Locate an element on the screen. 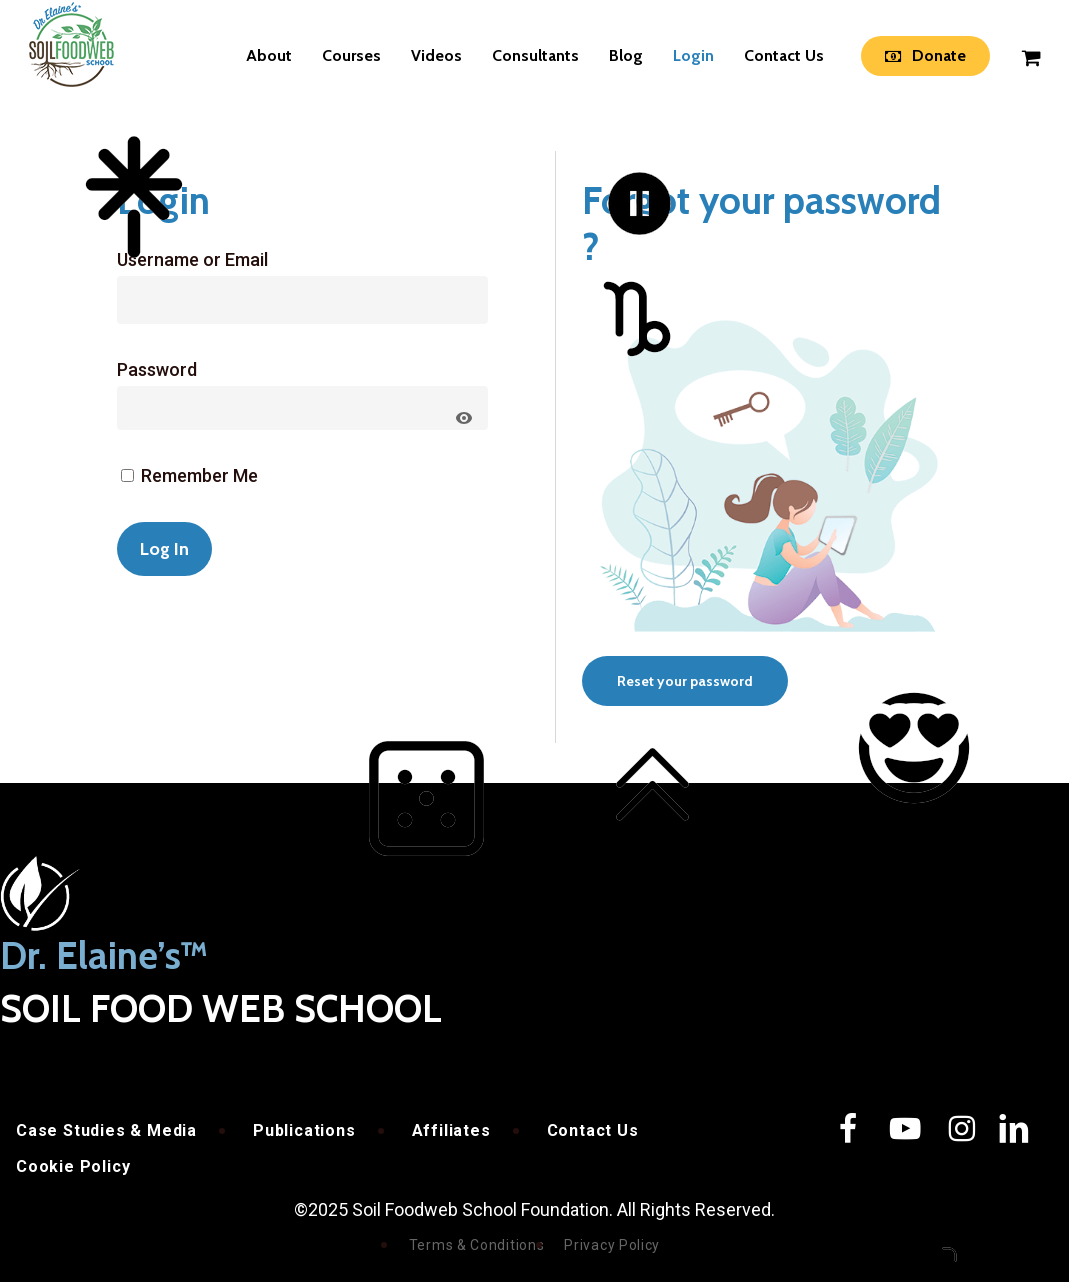 This screenshot has height=1282, width=1069. react with love or adoration is located at coordinates (914, 748).